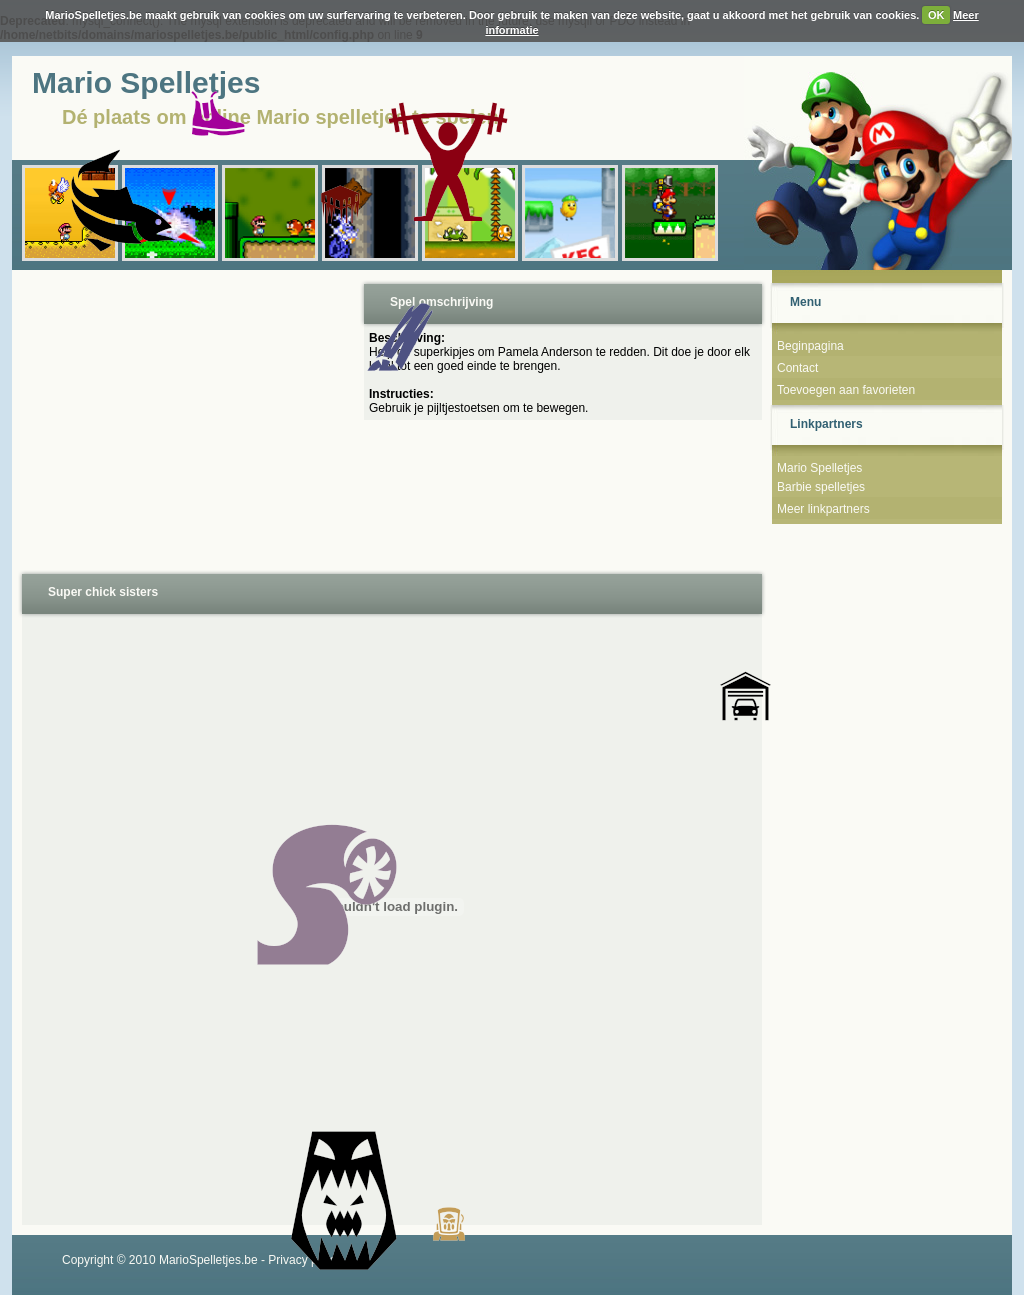 Image resolution: width=1024 pixels, height=1295 pixels. Describe the element at coordinates (745, 694) in the screenshot. I see `access garage or parking settings` at that location.